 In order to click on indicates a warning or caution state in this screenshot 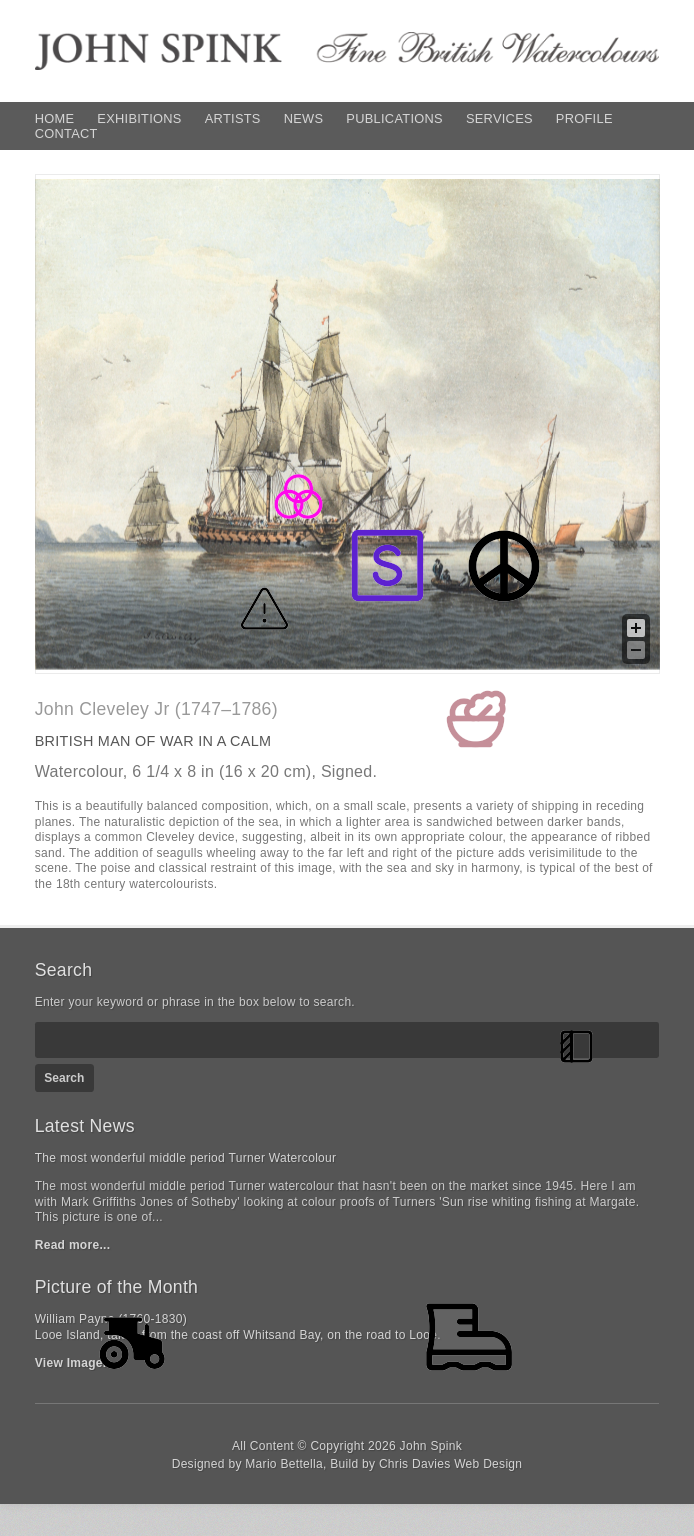, I will do `click(264, 609)`.